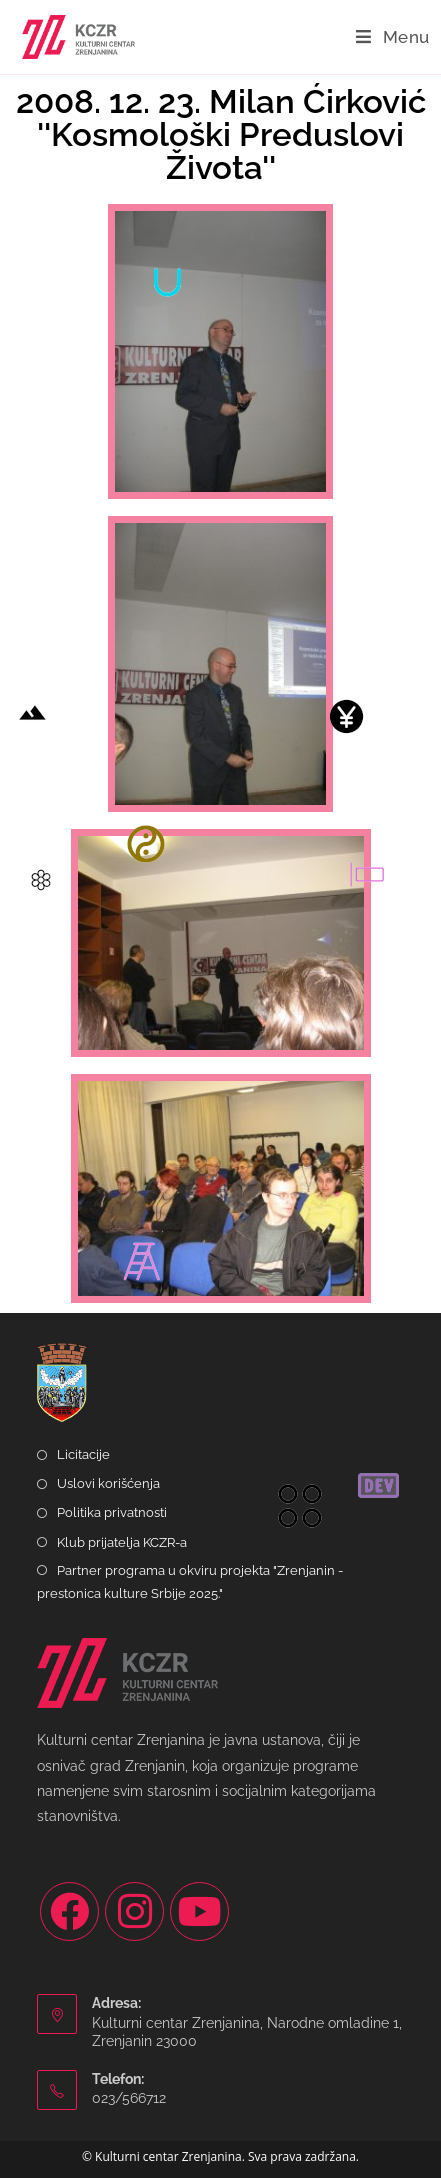  Describe the element at coordinates (142, 1261) in the screenshot. I see `access tools or equipment section` at that location.